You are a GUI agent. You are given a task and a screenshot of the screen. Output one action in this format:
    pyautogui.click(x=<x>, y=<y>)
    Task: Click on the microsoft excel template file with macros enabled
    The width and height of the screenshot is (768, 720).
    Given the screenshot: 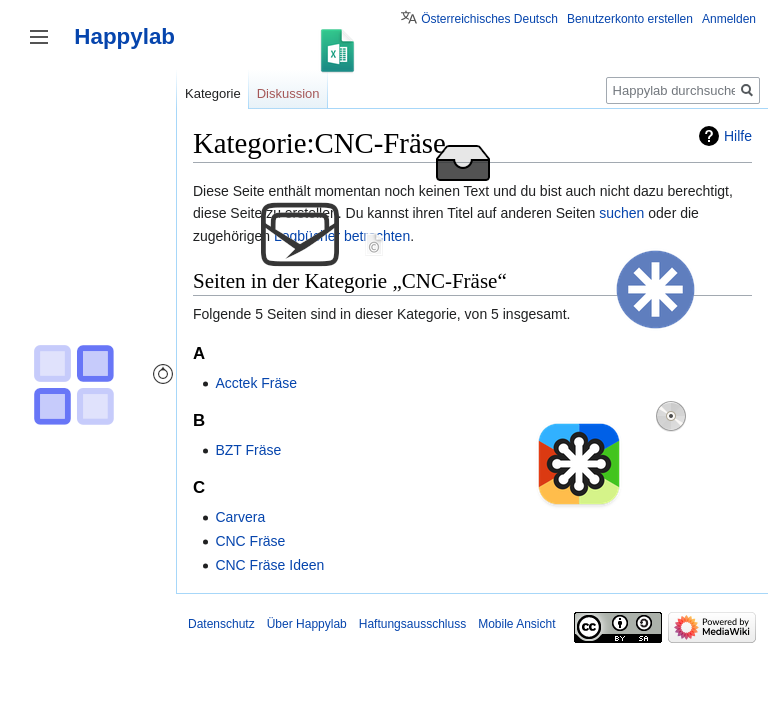 What is the action you would take?
    pyautogui.click(x=337, y=50)
    